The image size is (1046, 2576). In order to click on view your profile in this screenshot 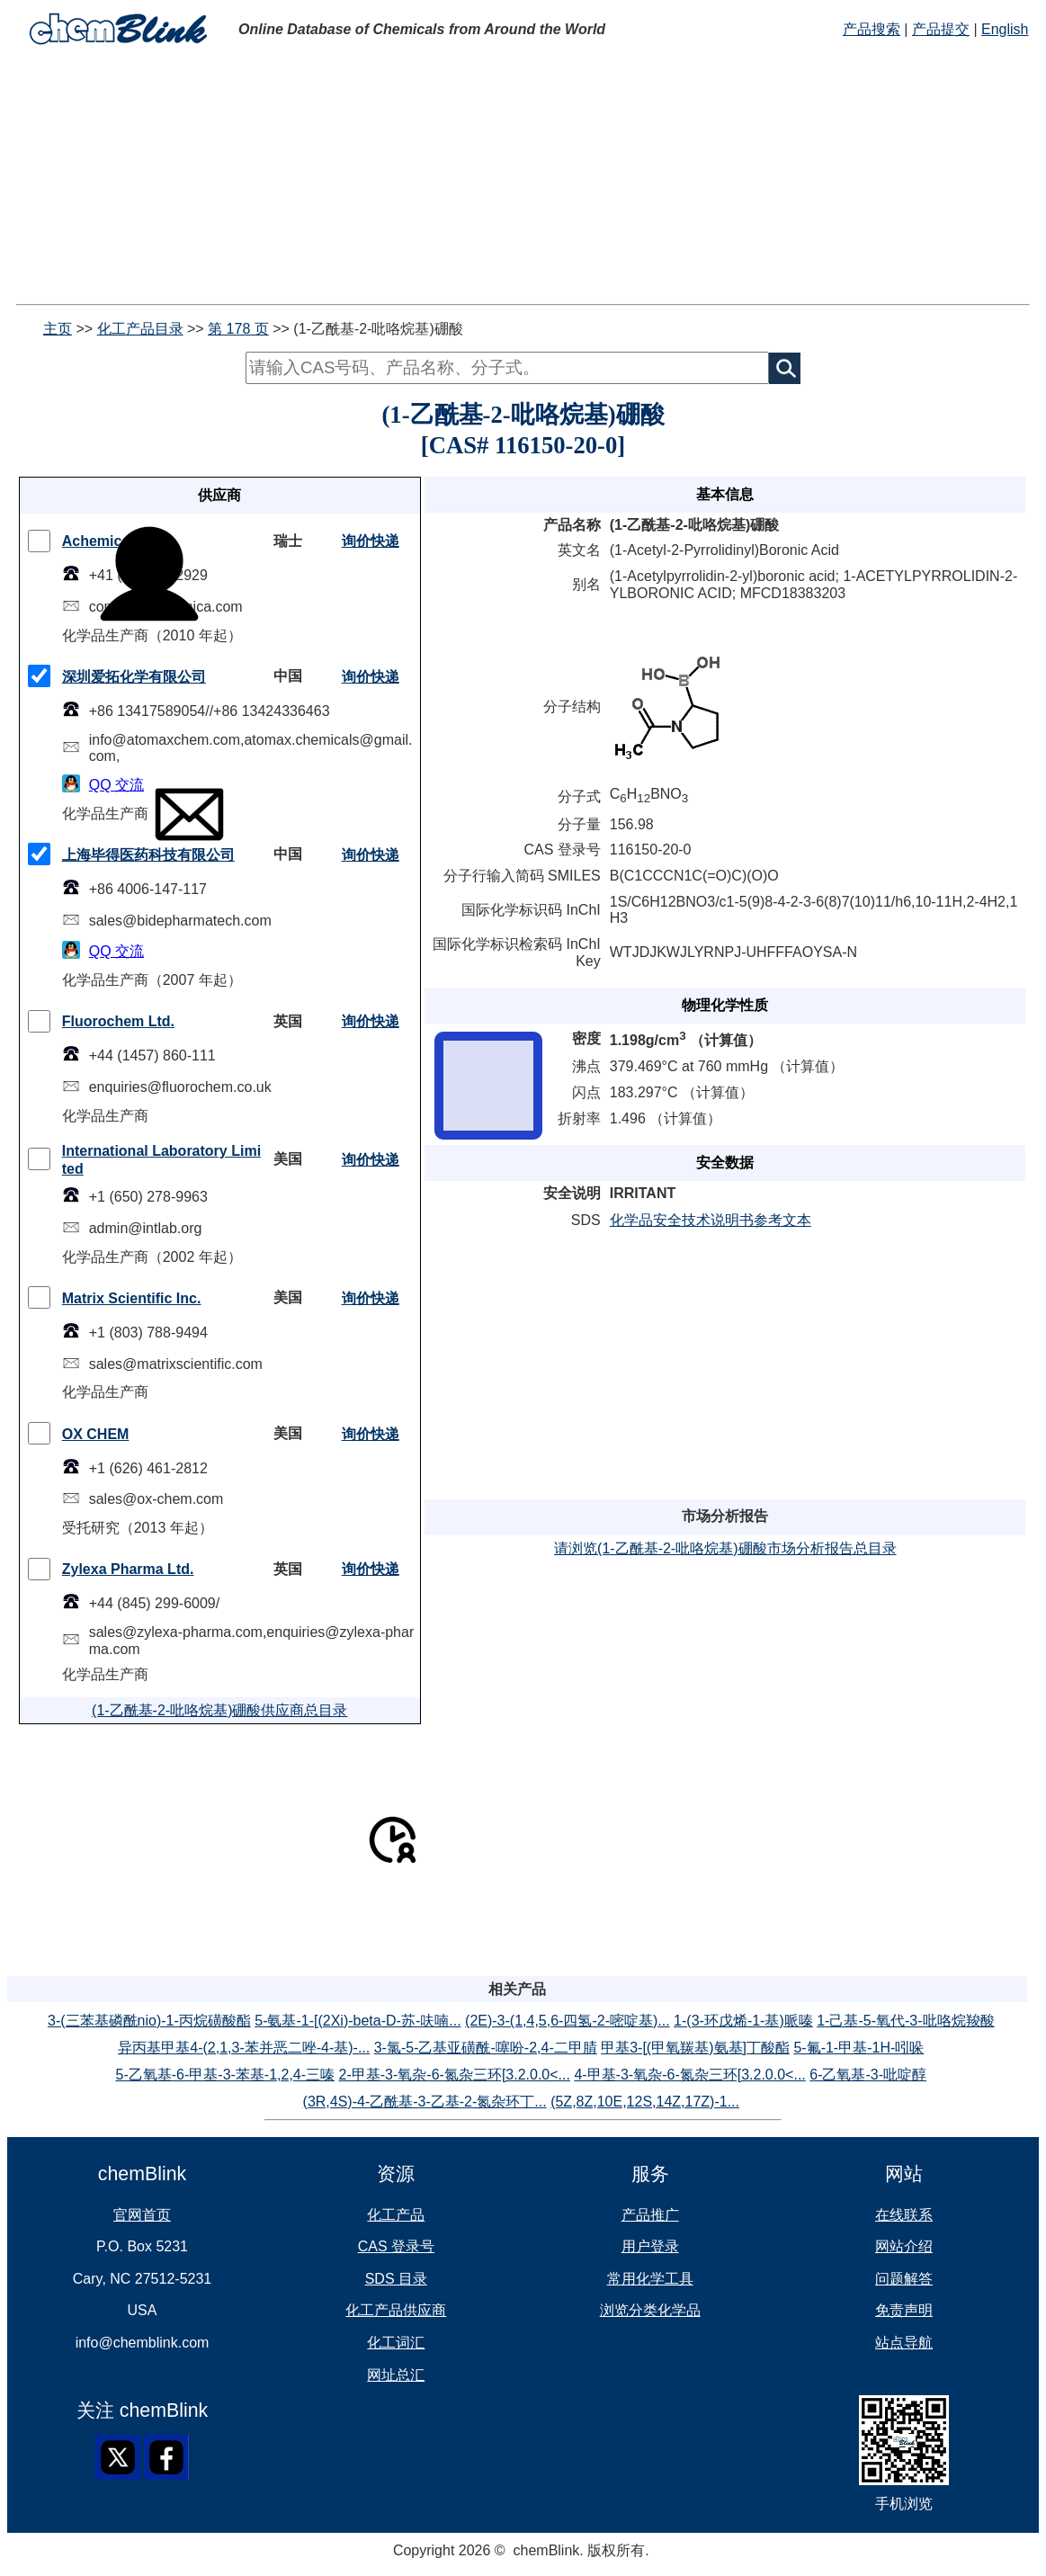, I will do `click(149, 576)`.